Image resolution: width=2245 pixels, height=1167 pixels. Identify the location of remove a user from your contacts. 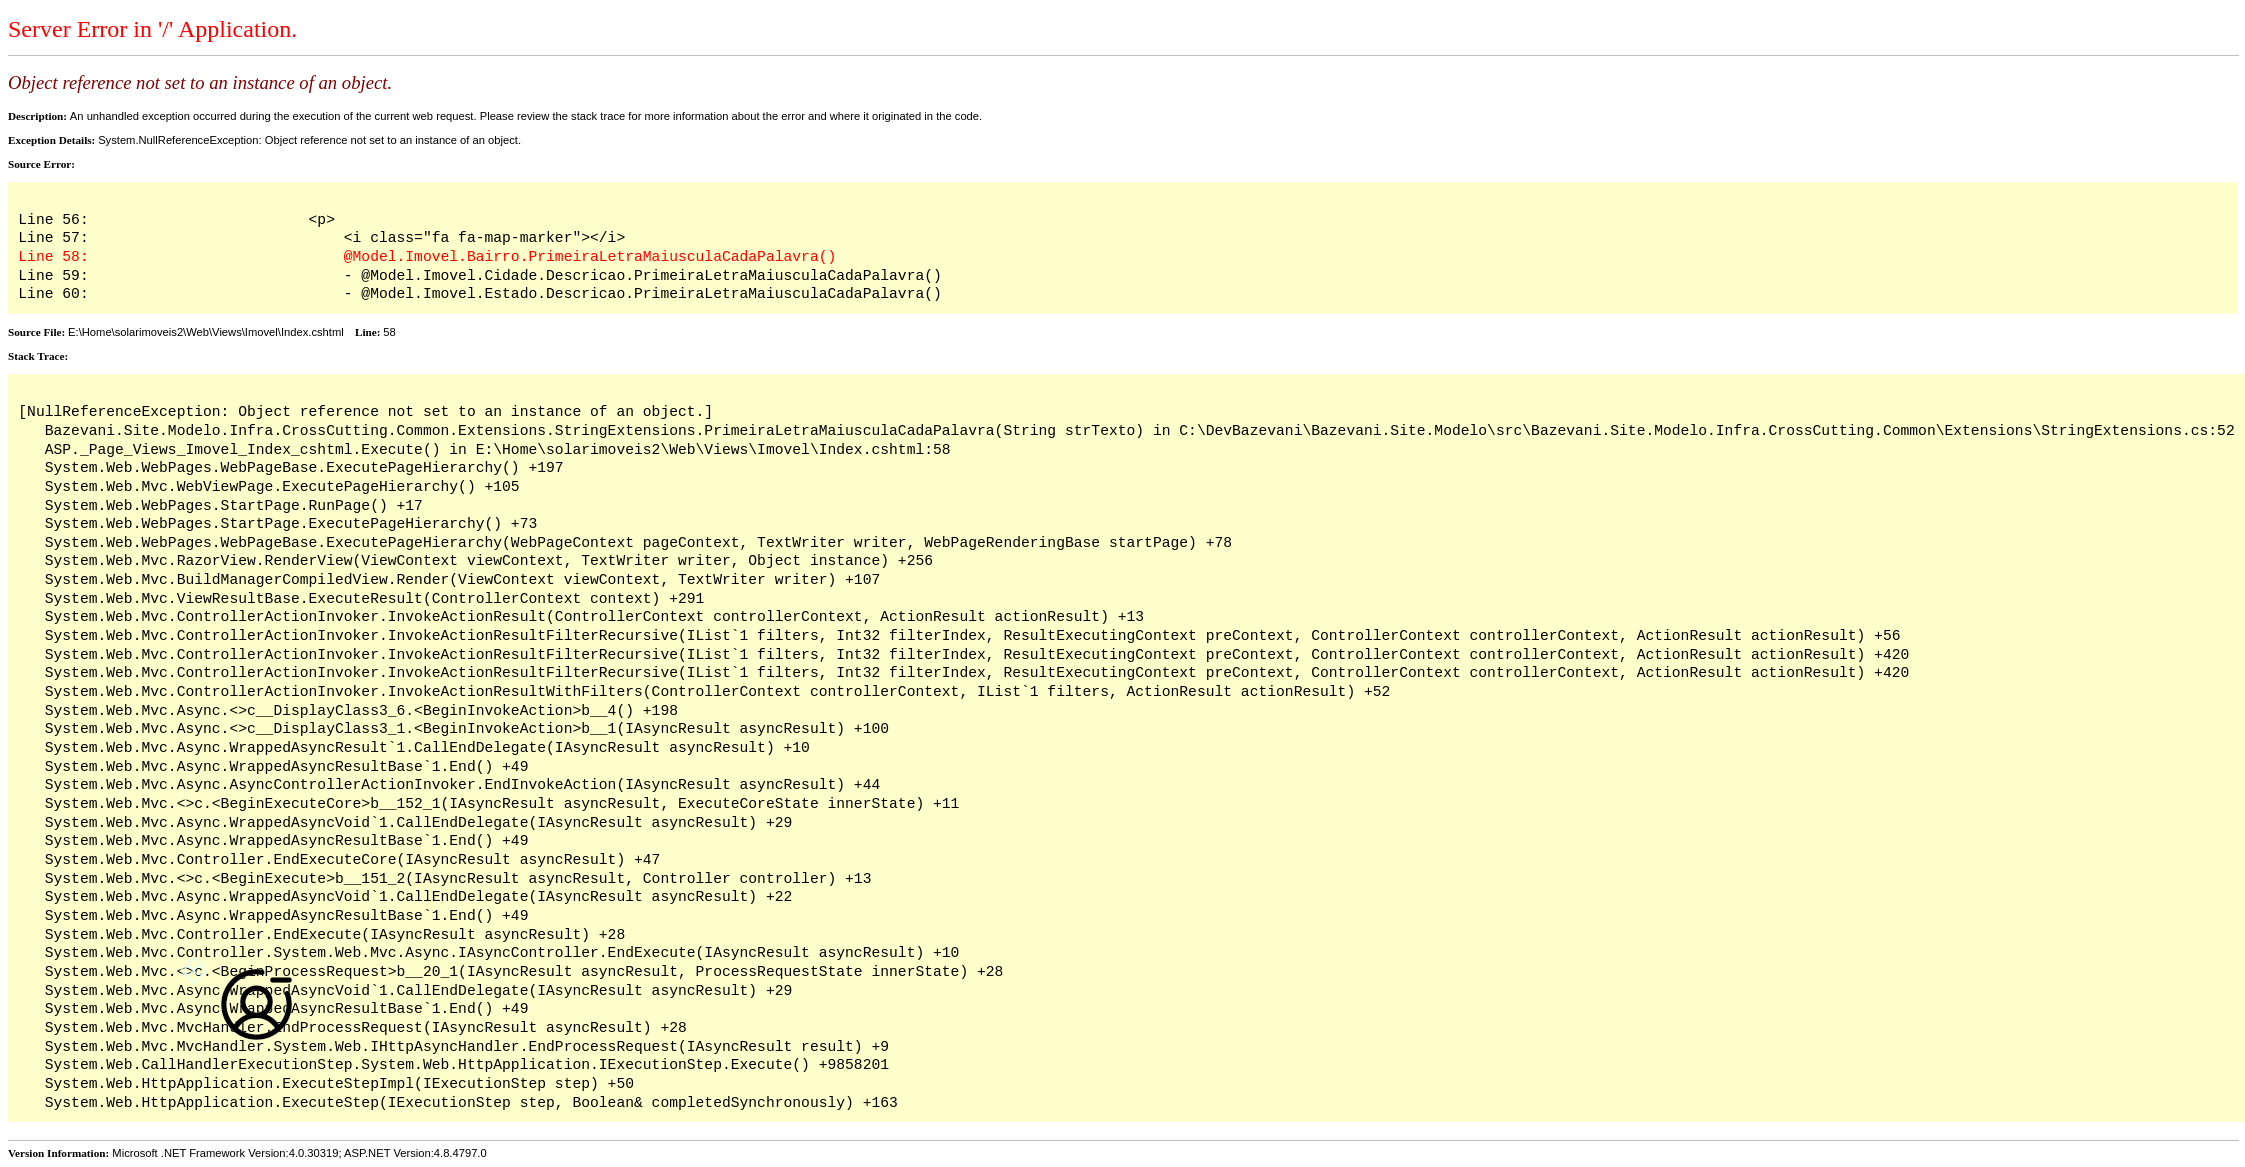
(256, 1004).